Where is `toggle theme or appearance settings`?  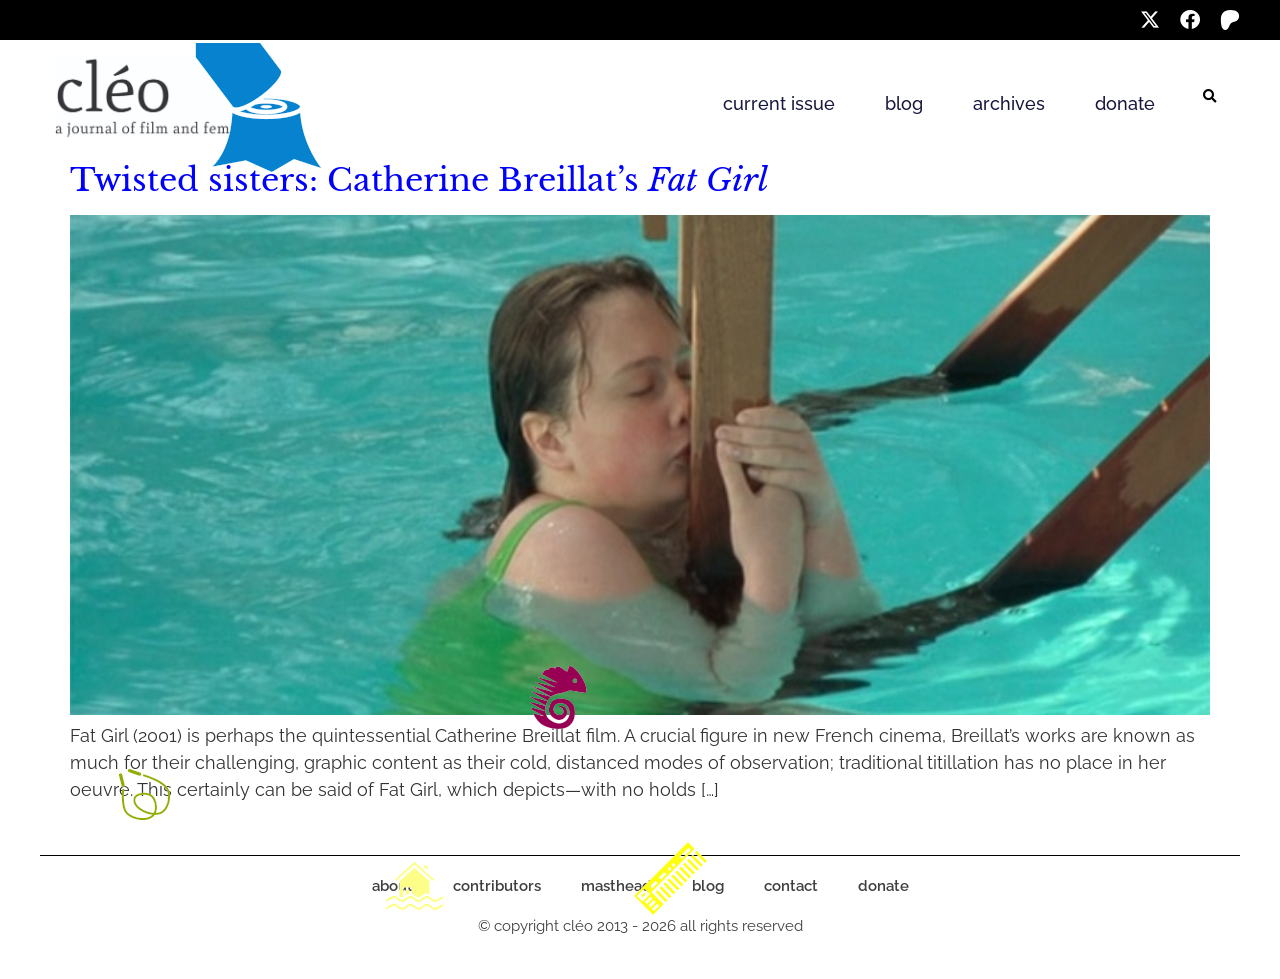
toggle theme or appearance settings is located at coordinates (558, 697).